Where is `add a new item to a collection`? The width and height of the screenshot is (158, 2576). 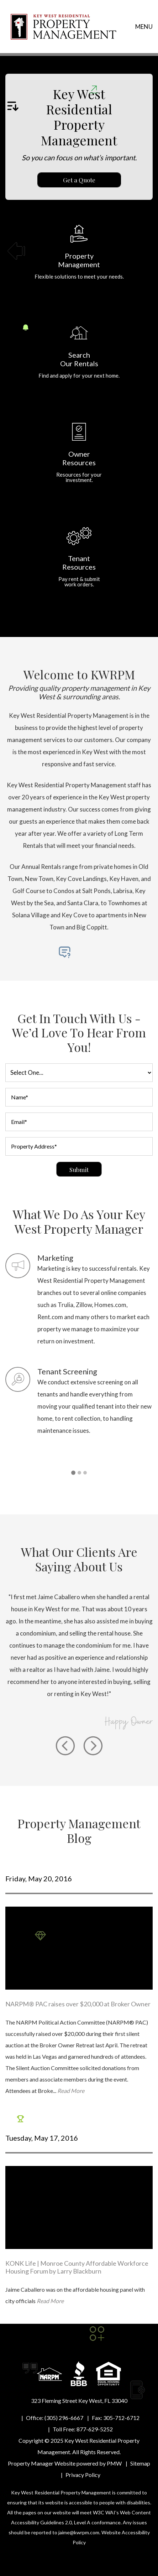
add a new item to a collection is located at coordinates (97, 2333).